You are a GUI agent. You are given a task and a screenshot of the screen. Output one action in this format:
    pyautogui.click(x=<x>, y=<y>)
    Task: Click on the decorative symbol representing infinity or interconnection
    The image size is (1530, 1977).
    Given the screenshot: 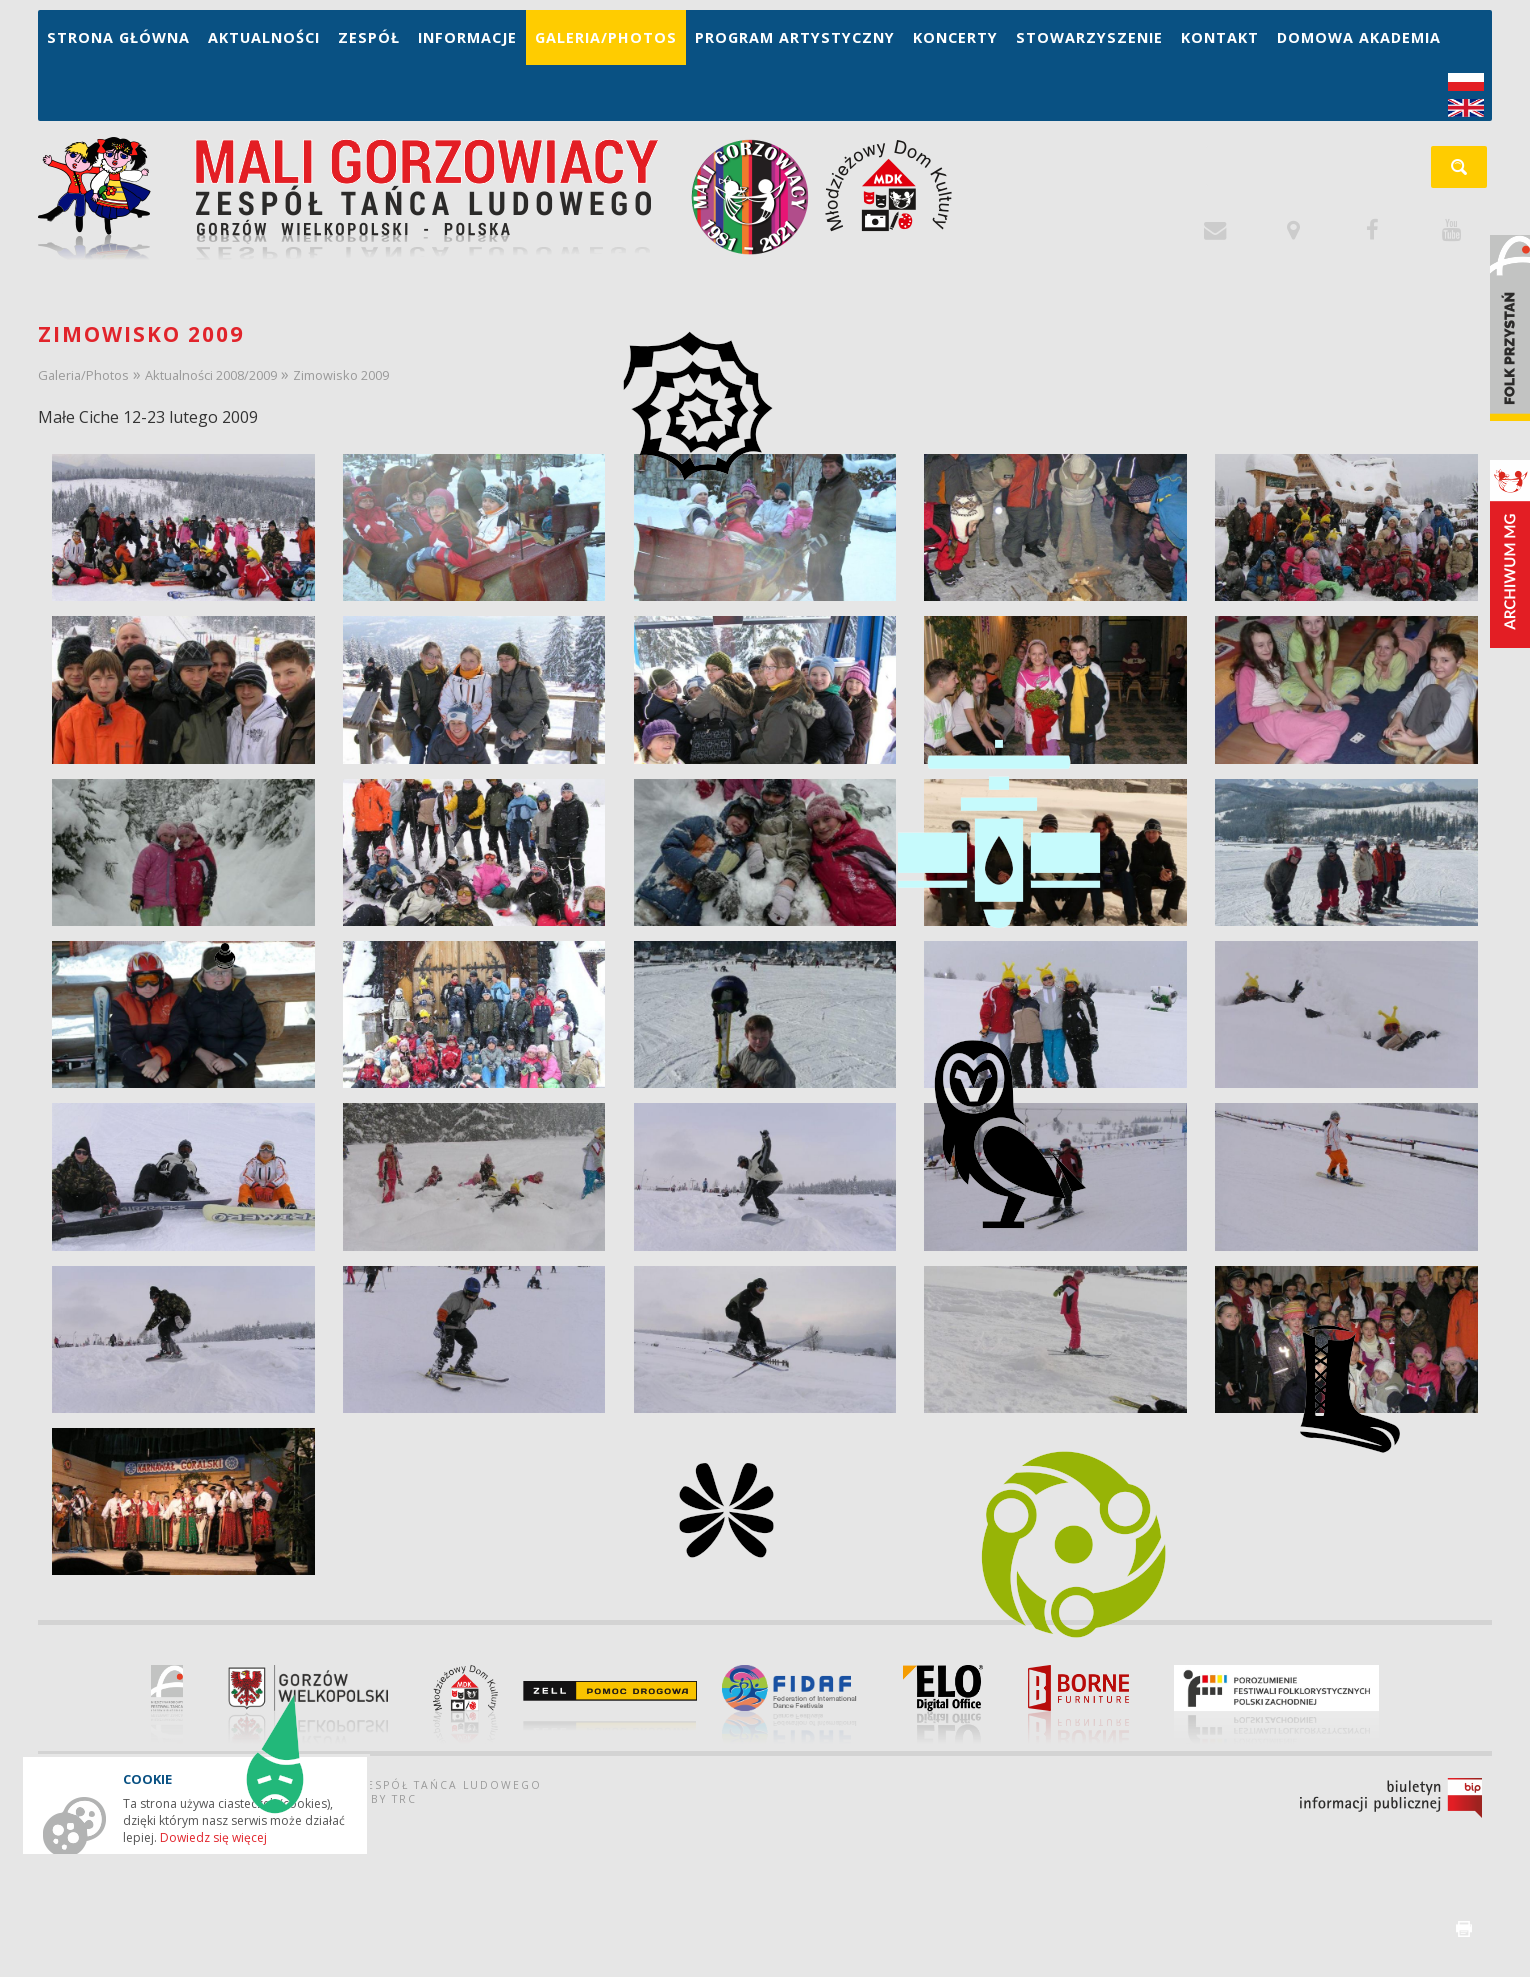 What is the action you would take?
    pyautogui.click(x=1072, y=1544)
    